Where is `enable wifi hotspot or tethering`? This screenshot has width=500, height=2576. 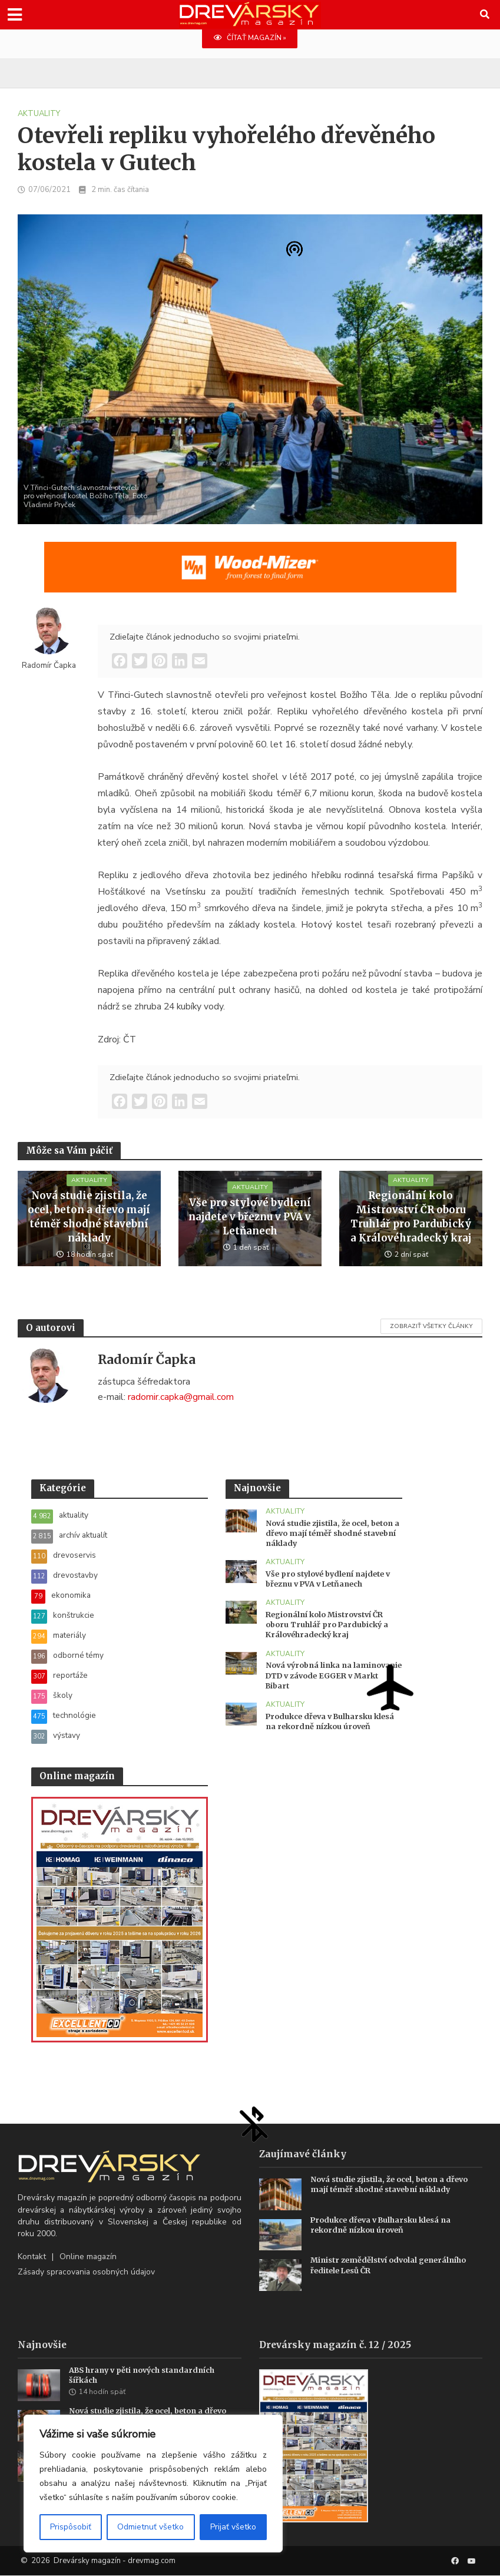
enable wifi hotspot or tethering is located at coordinates (294, 249).